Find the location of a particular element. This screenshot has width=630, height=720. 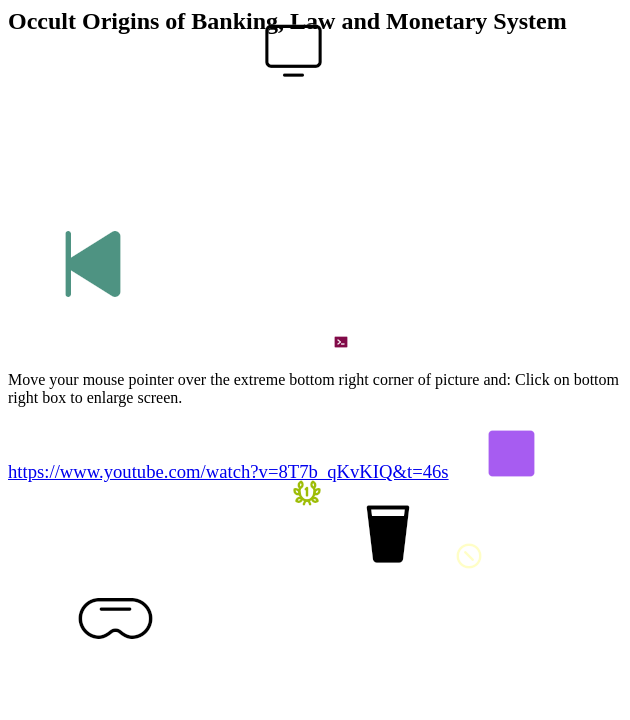

browse bars or pubs nearby is located at coordinates (388, 533).